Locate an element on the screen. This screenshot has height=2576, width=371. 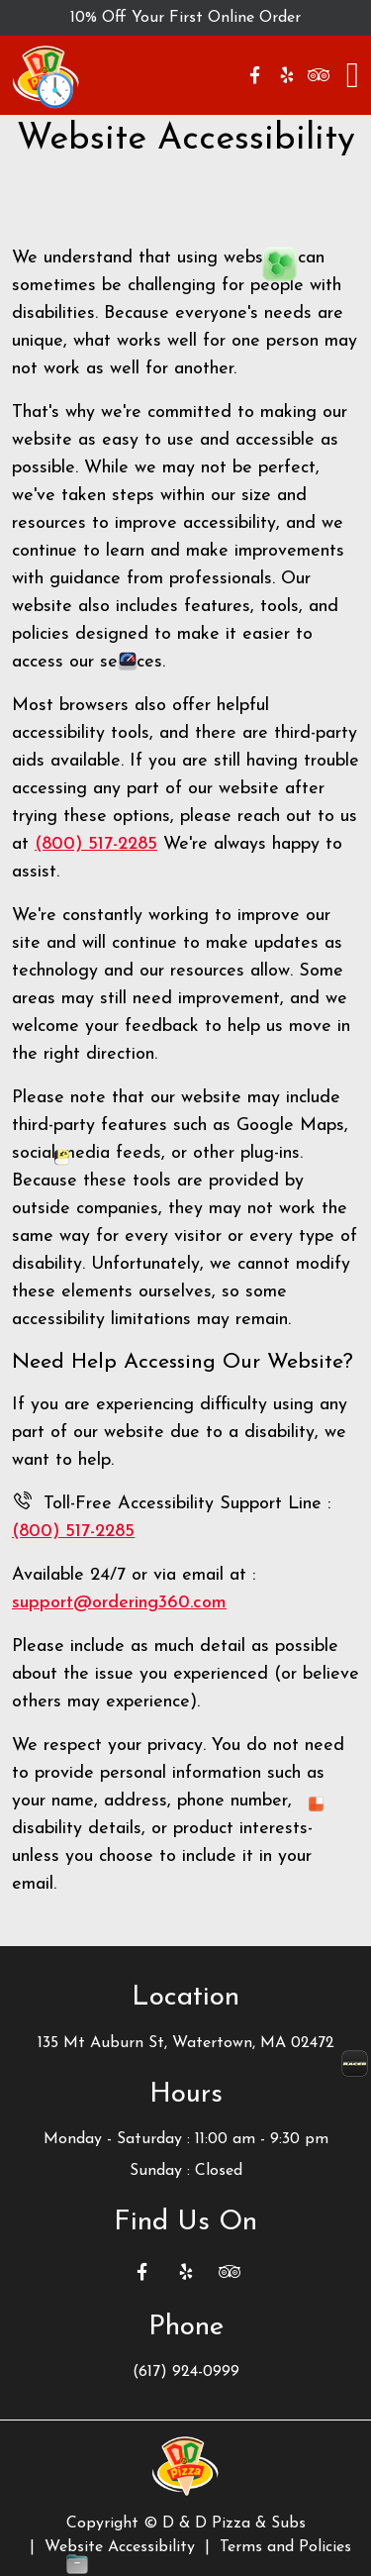
open system resource monitor is located at coordinates (128, 661).